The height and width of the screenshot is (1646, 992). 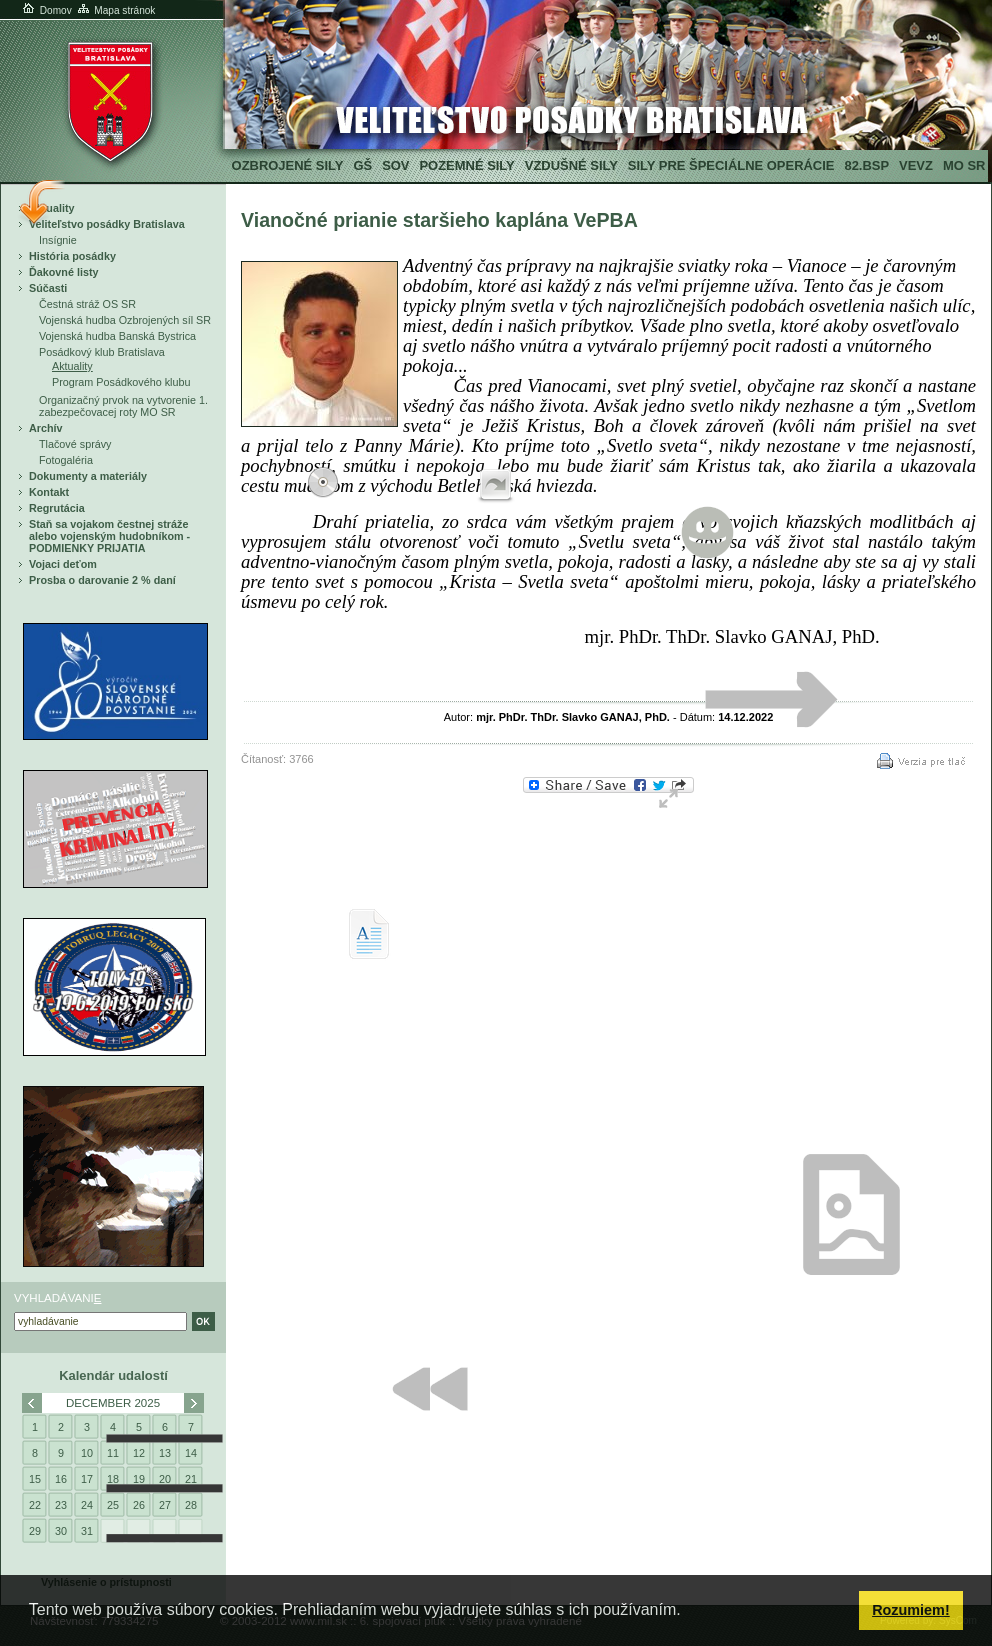 What do you see at coordinates (164, 1492) in the screenshot?
I see `open navigation menu` at bounding box center [164, 1492].